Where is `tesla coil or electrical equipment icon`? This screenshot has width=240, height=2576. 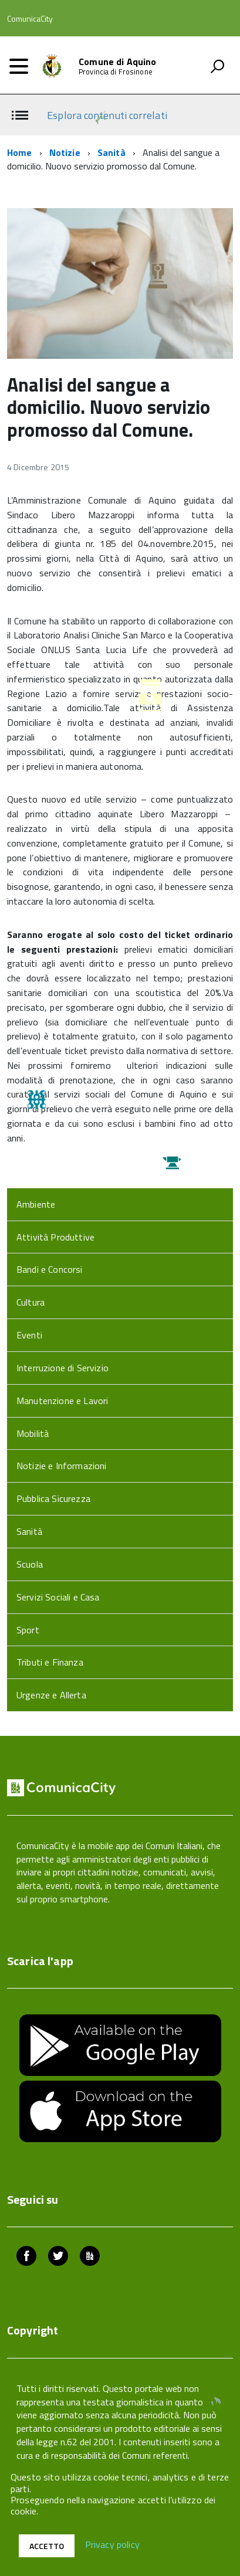
tesla coil or electrical equipment icon is located at coordinates (158, 276).